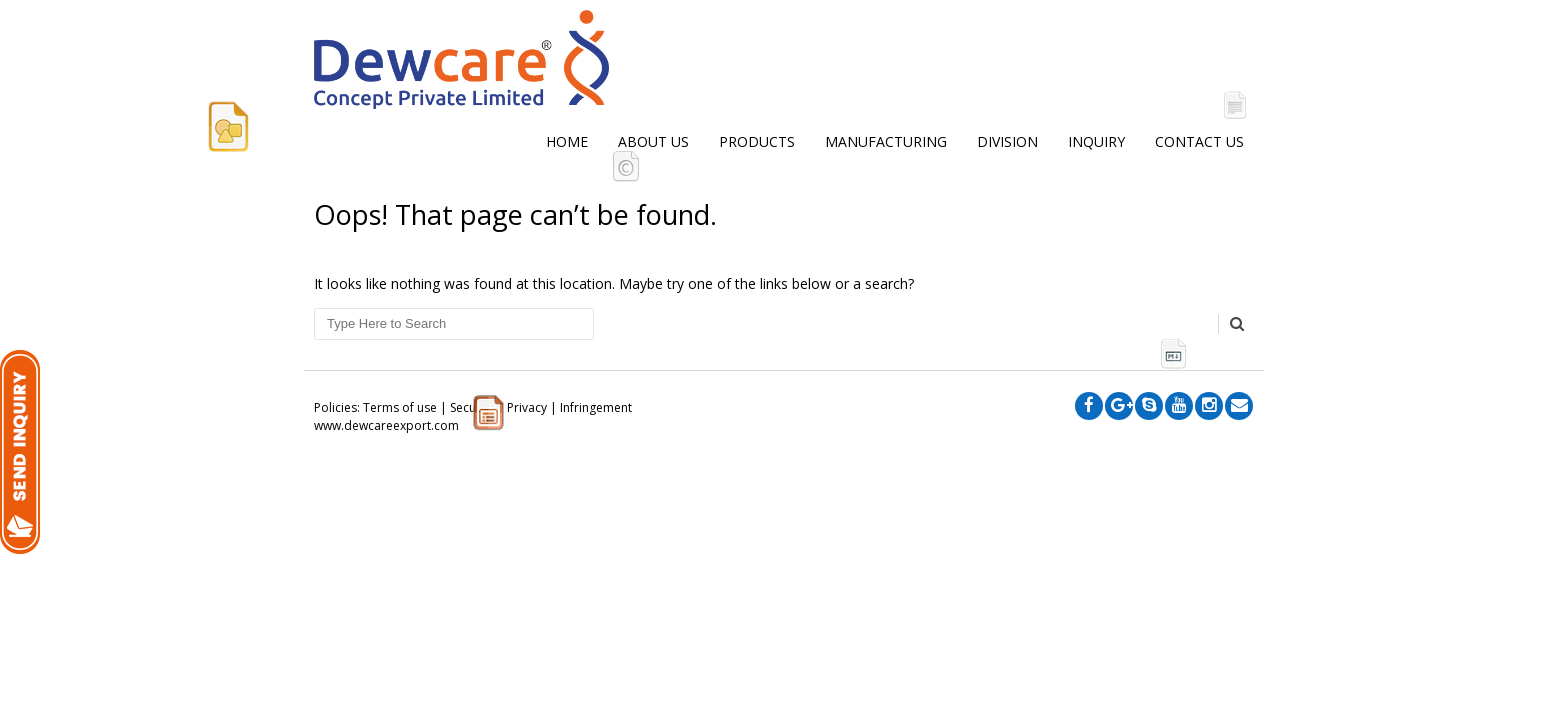 This screenshot has height=720, width=1568. I want to click on open a presentation file, so click(488, 412).